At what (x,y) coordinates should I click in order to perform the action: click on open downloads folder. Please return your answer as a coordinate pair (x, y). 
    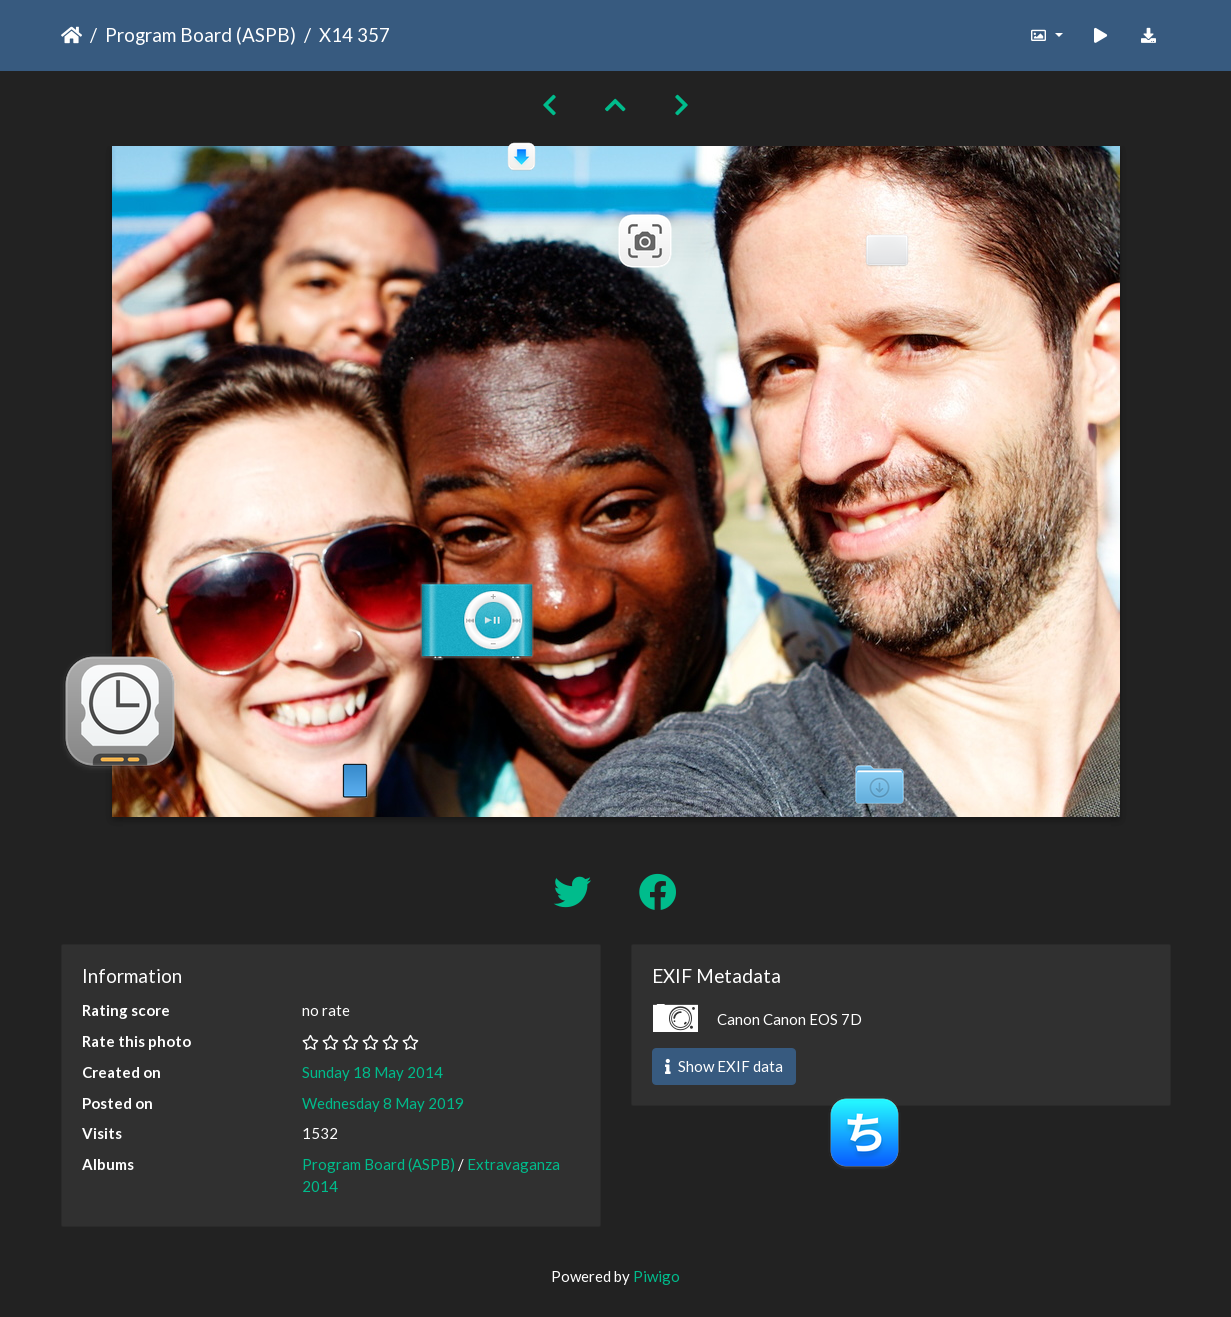
    Looking at the image, I should click on (879, 784).